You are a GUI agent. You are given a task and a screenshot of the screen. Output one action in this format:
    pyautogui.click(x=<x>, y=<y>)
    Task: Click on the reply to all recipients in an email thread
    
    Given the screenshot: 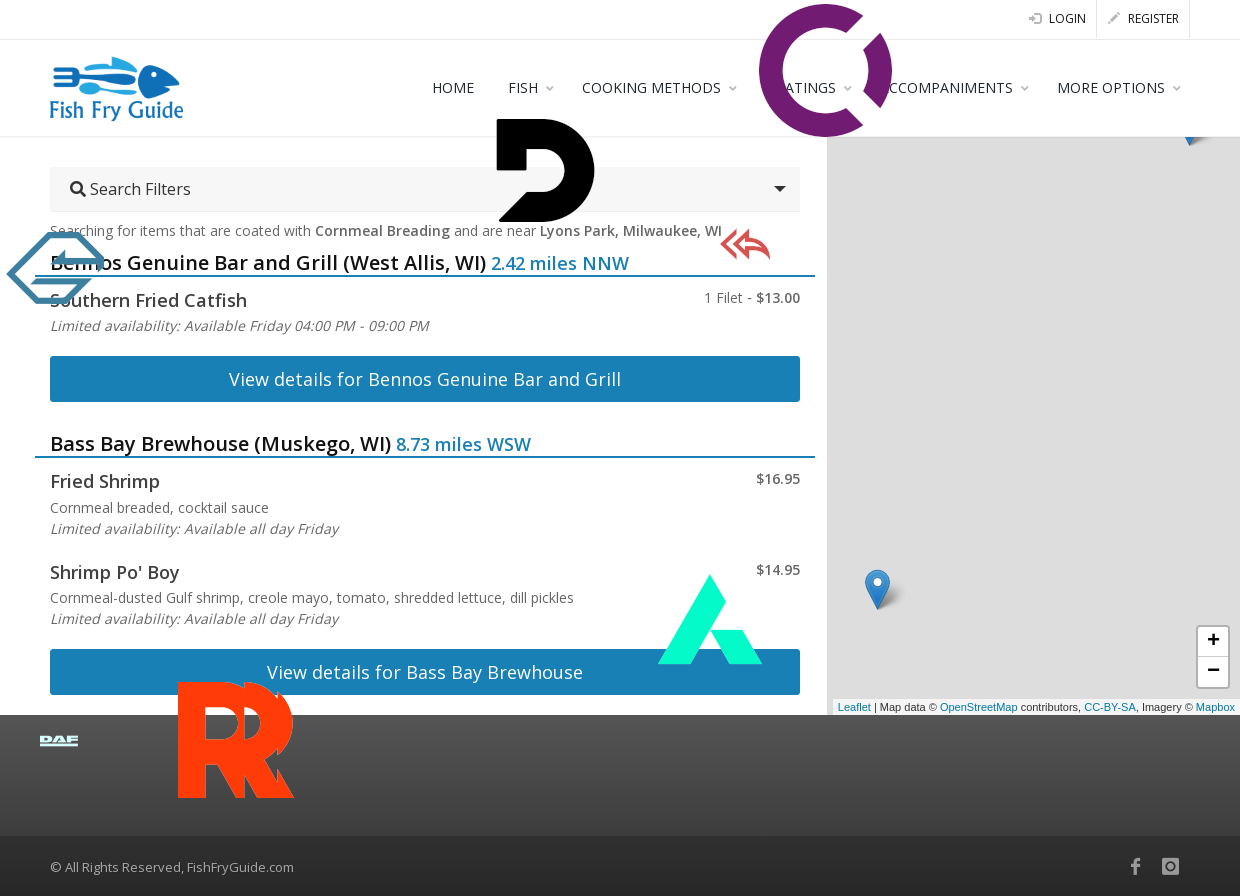 What is the action you would take?
    pyautogui.click(x=745, y=244)
    